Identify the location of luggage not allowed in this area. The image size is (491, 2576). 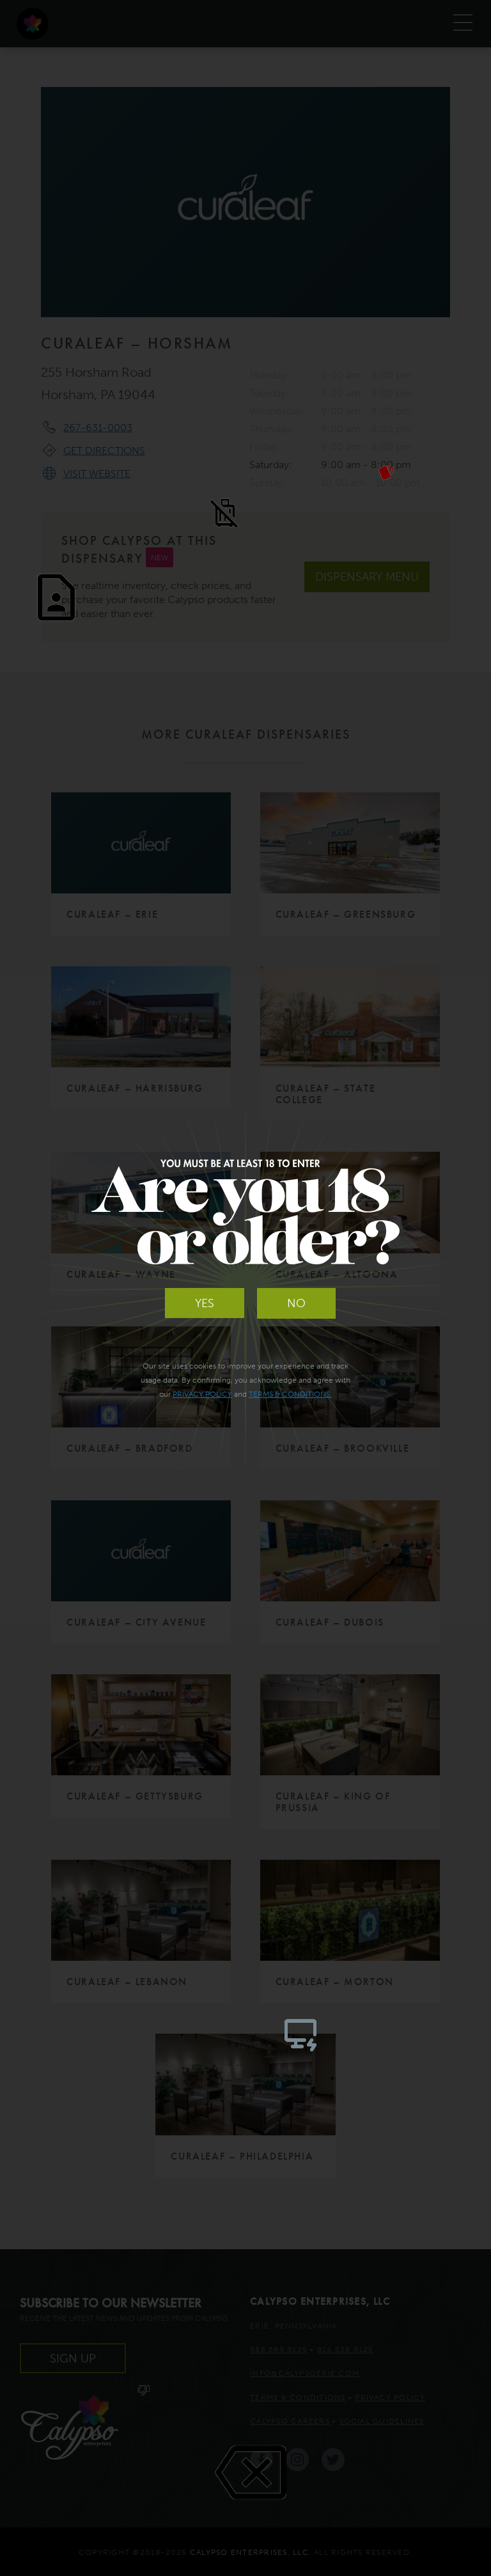
(225, 513).